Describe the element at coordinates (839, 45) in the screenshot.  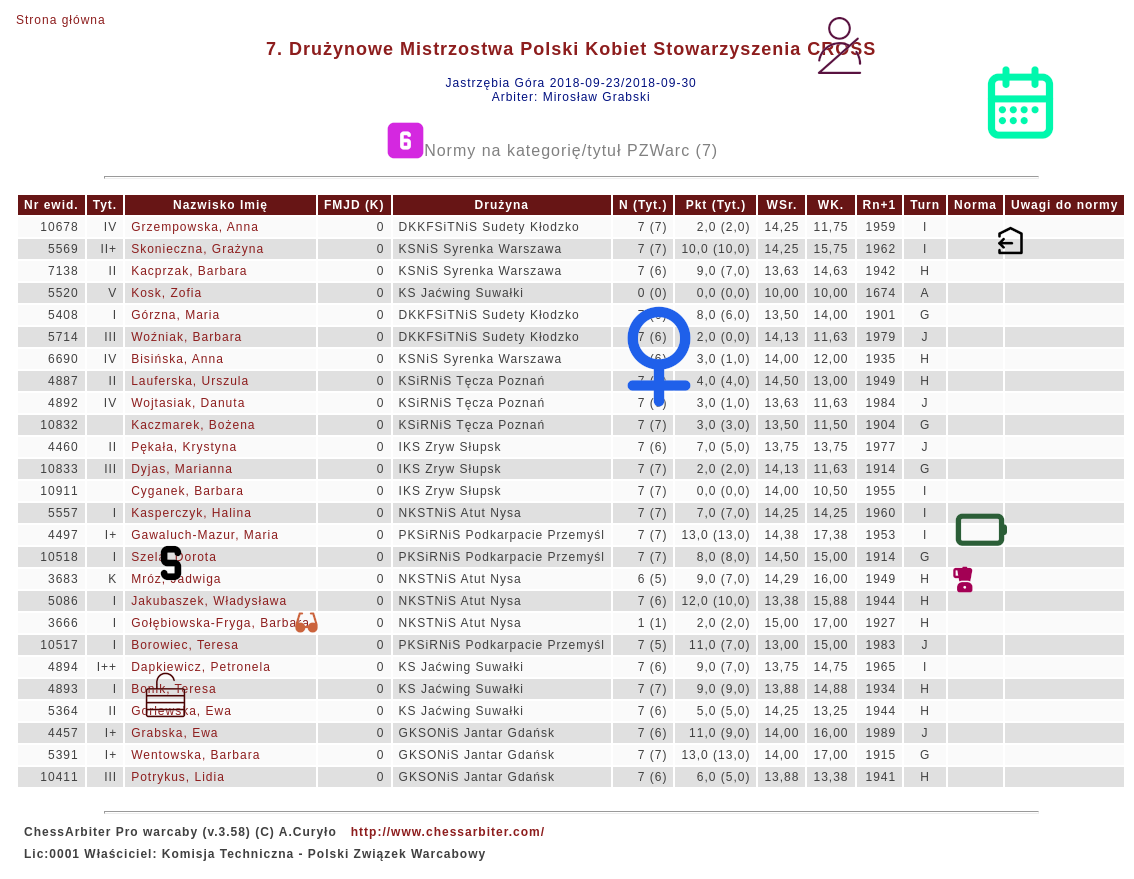
I see `fasten seatbelt reminder` at that location.